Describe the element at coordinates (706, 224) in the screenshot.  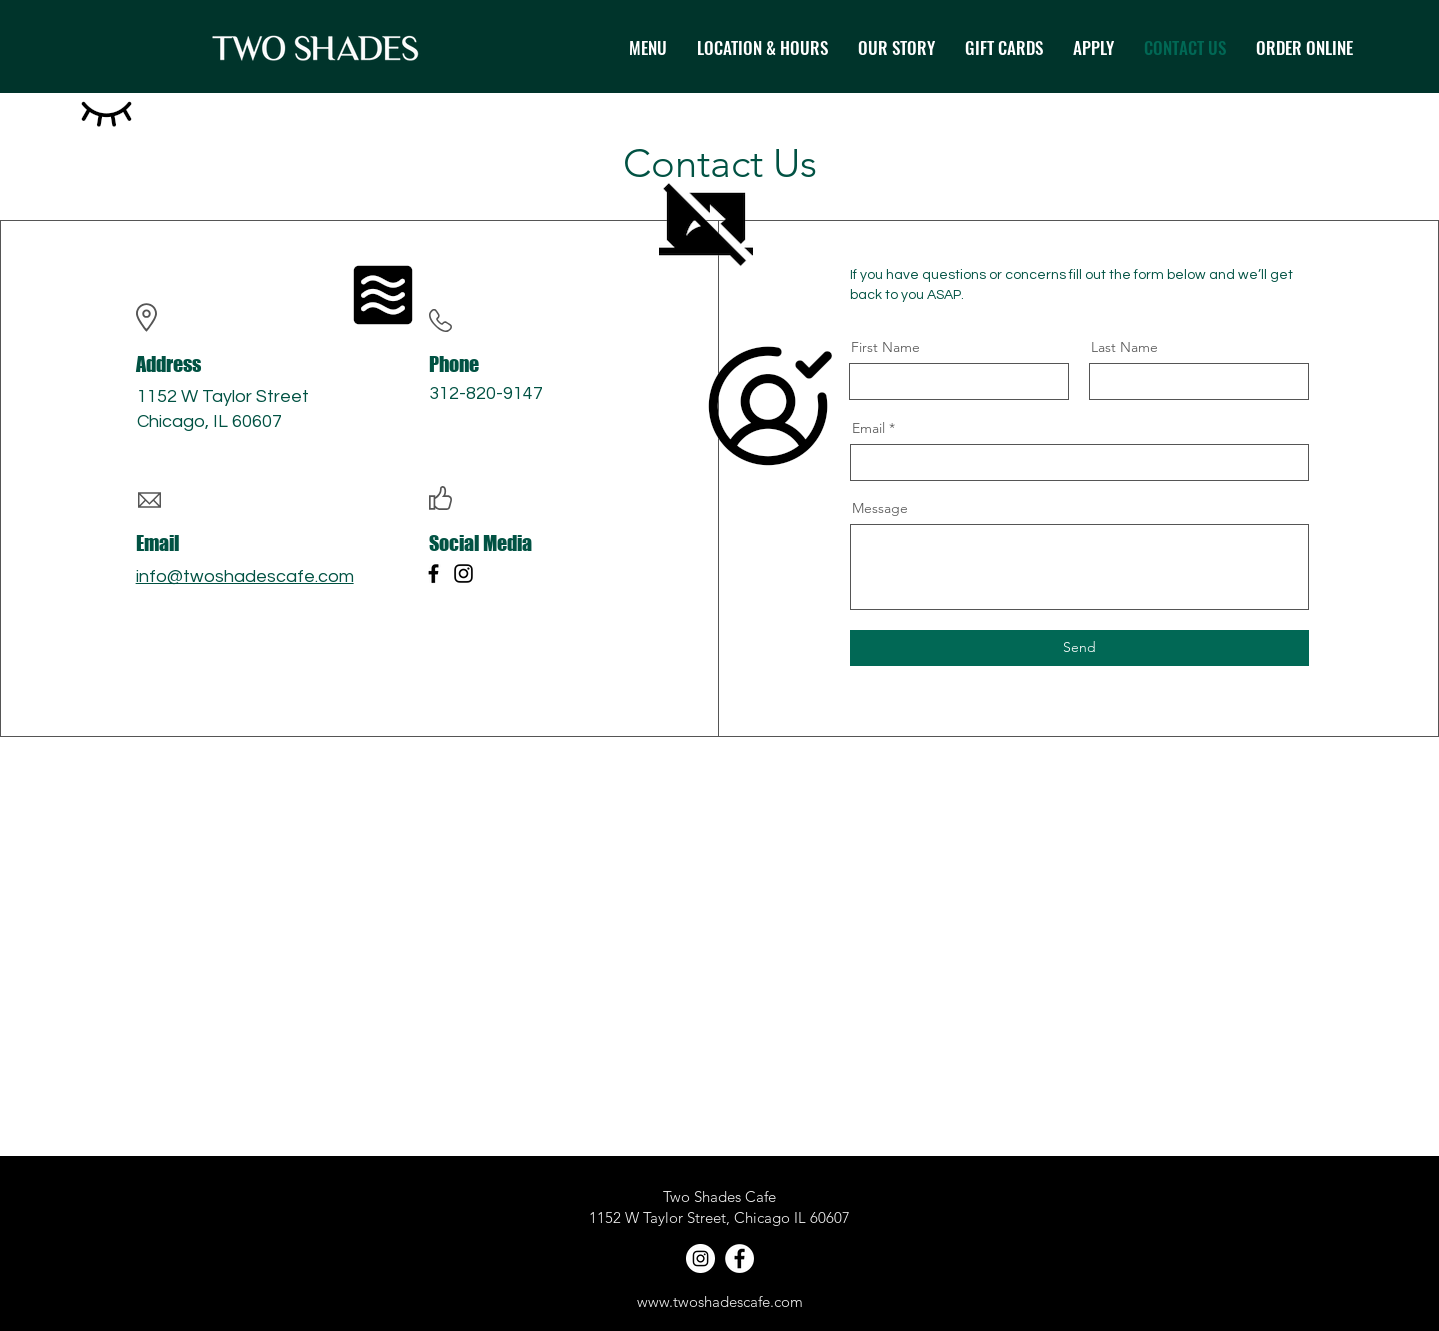
I see `stop sharing your screen` at that location.